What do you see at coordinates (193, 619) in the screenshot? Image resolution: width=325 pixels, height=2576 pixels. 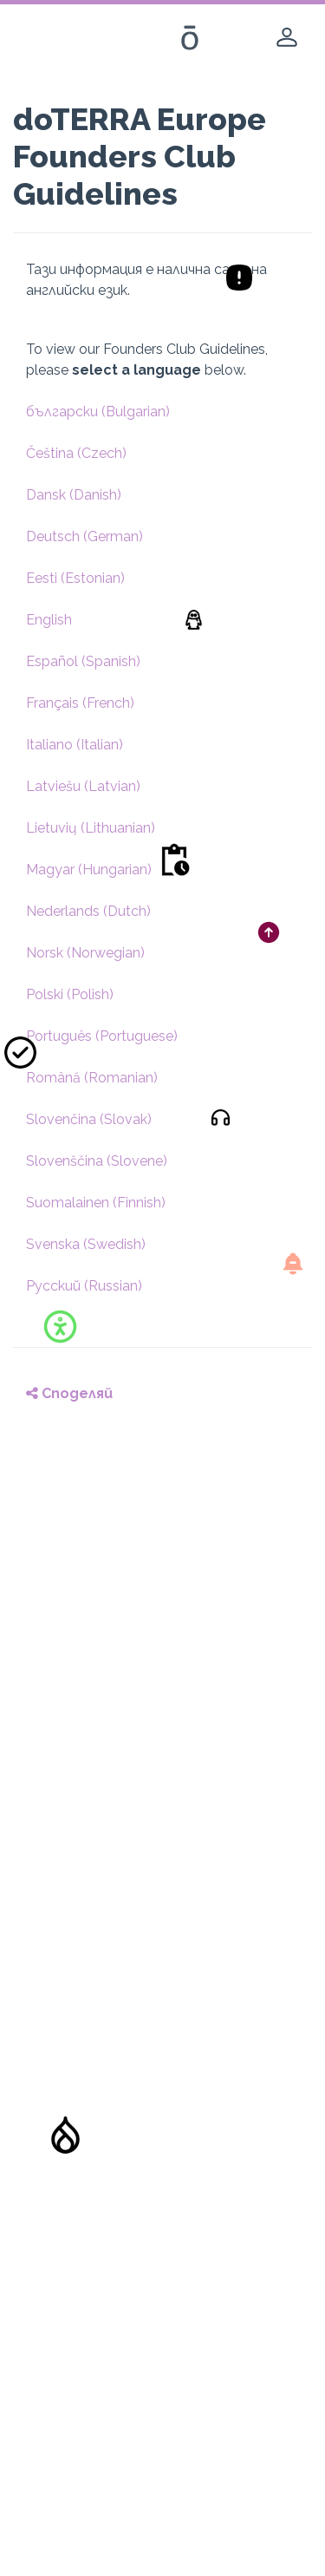 I see `open QQ messenger` at bounding box center [193, 619].